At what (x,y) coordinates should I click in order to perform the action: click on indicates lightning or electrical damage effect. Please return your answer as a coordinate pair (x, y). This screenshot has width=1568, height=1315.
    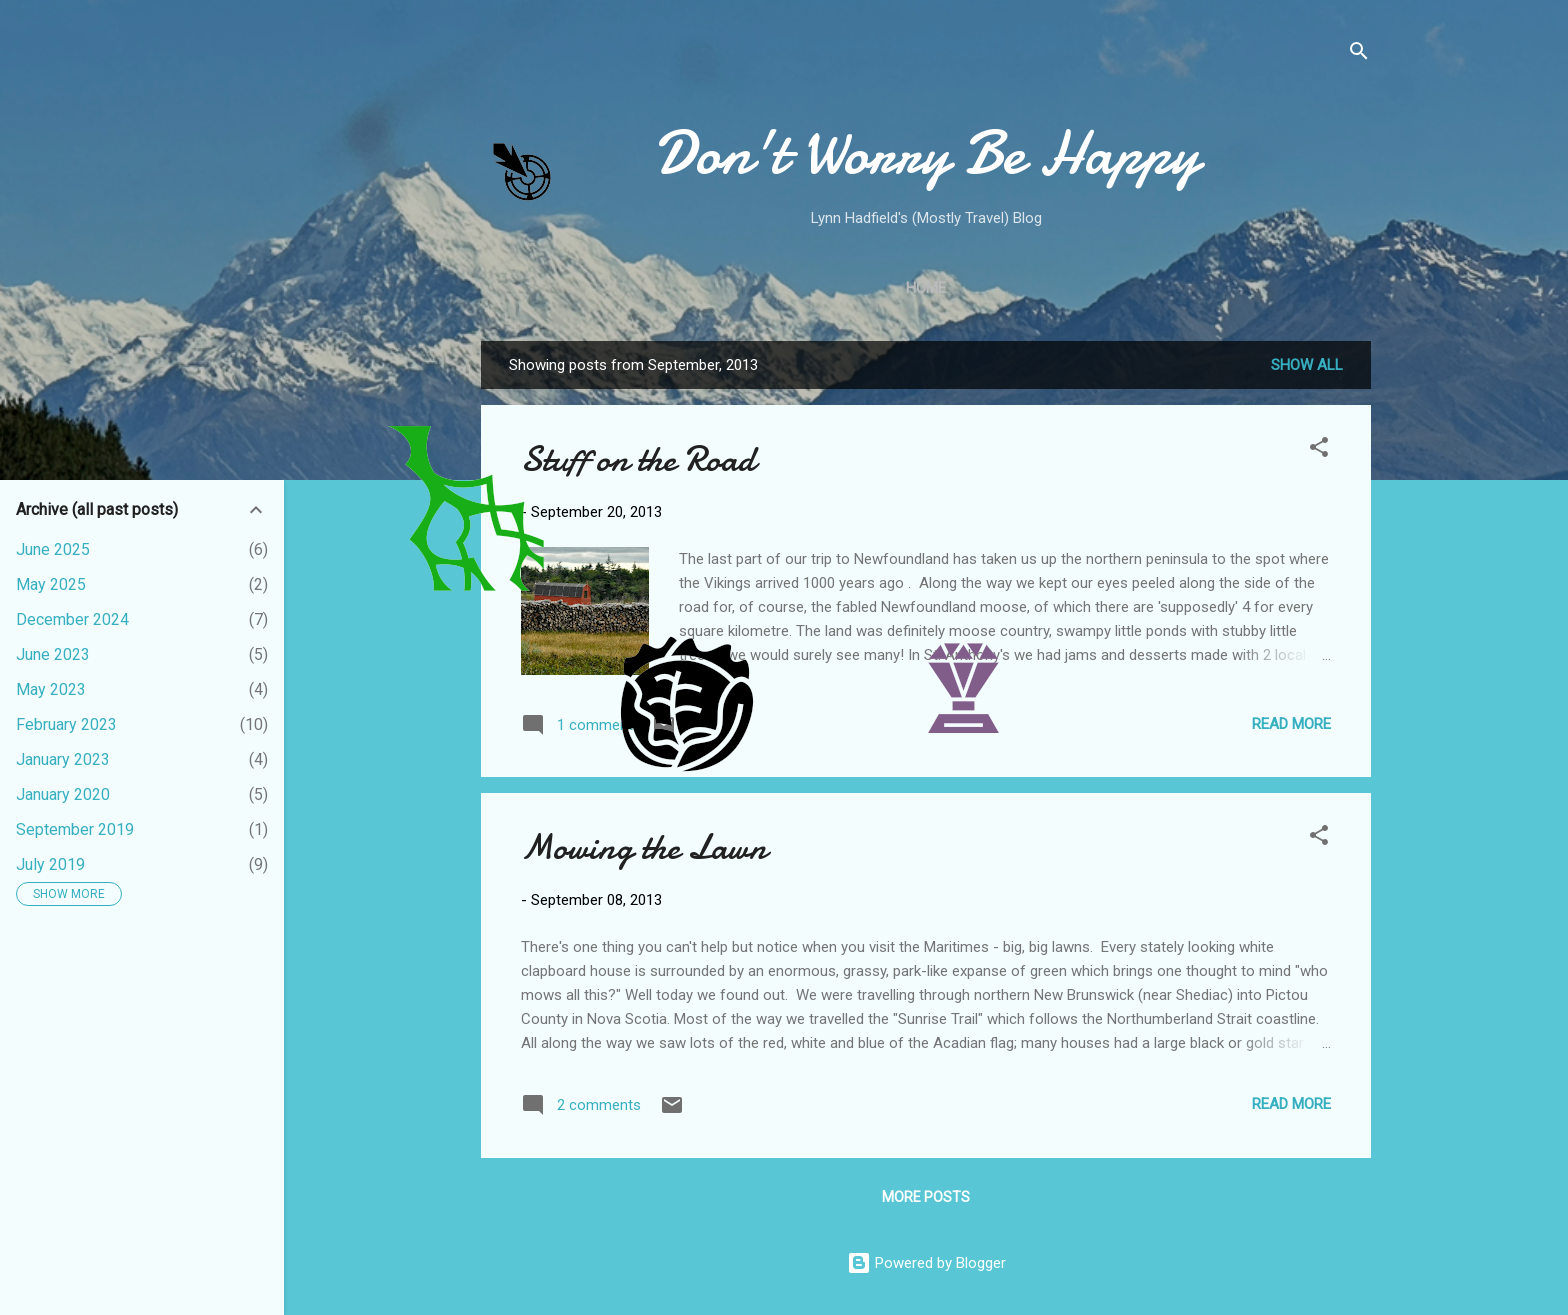
    Looking at the image, I should click on (461, 509).